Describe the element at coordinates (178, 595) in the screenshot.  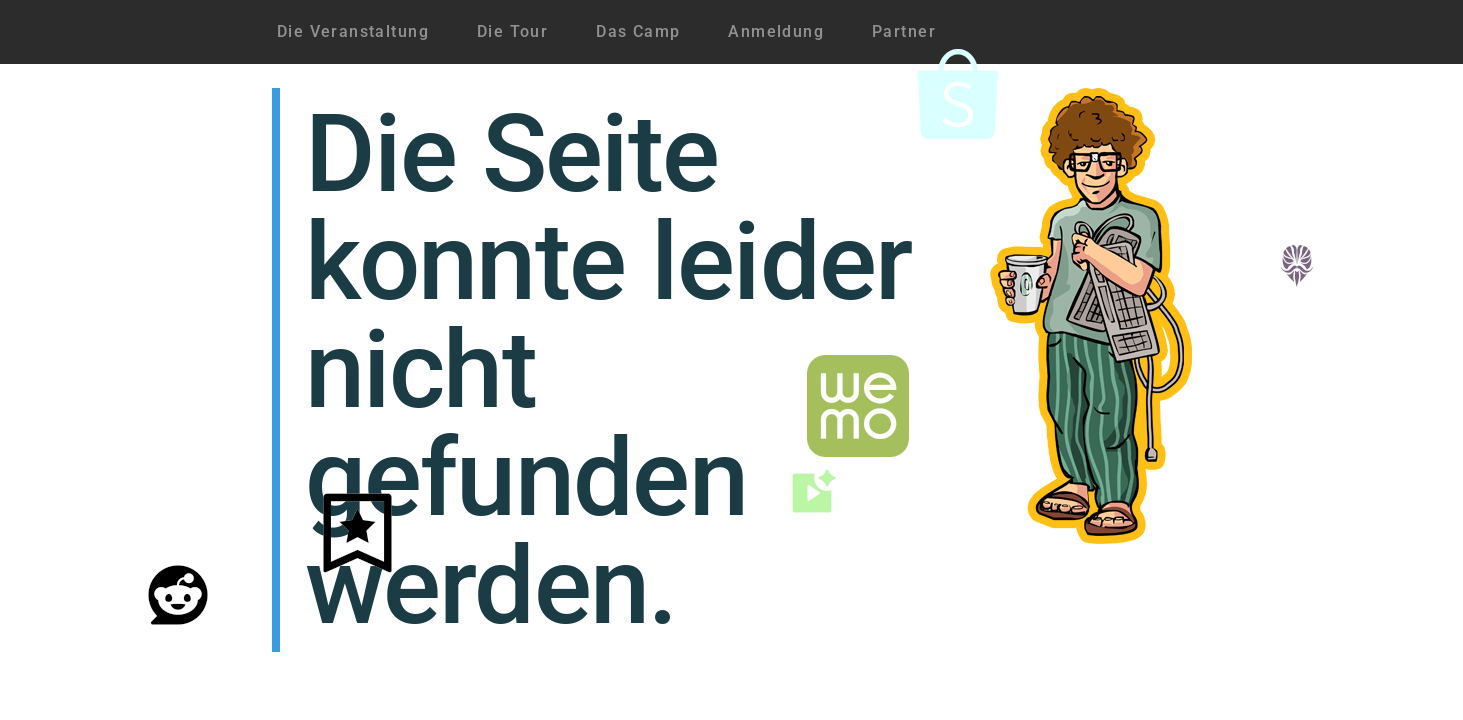
I see `open the Reddit app` at that location.